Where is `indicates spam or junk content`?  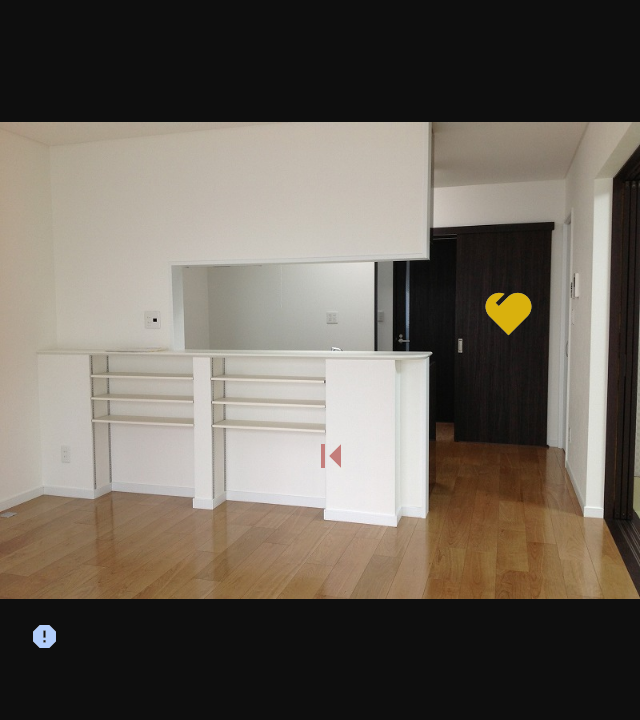
indicates spam or junk content is located at coordinates (44, 636).